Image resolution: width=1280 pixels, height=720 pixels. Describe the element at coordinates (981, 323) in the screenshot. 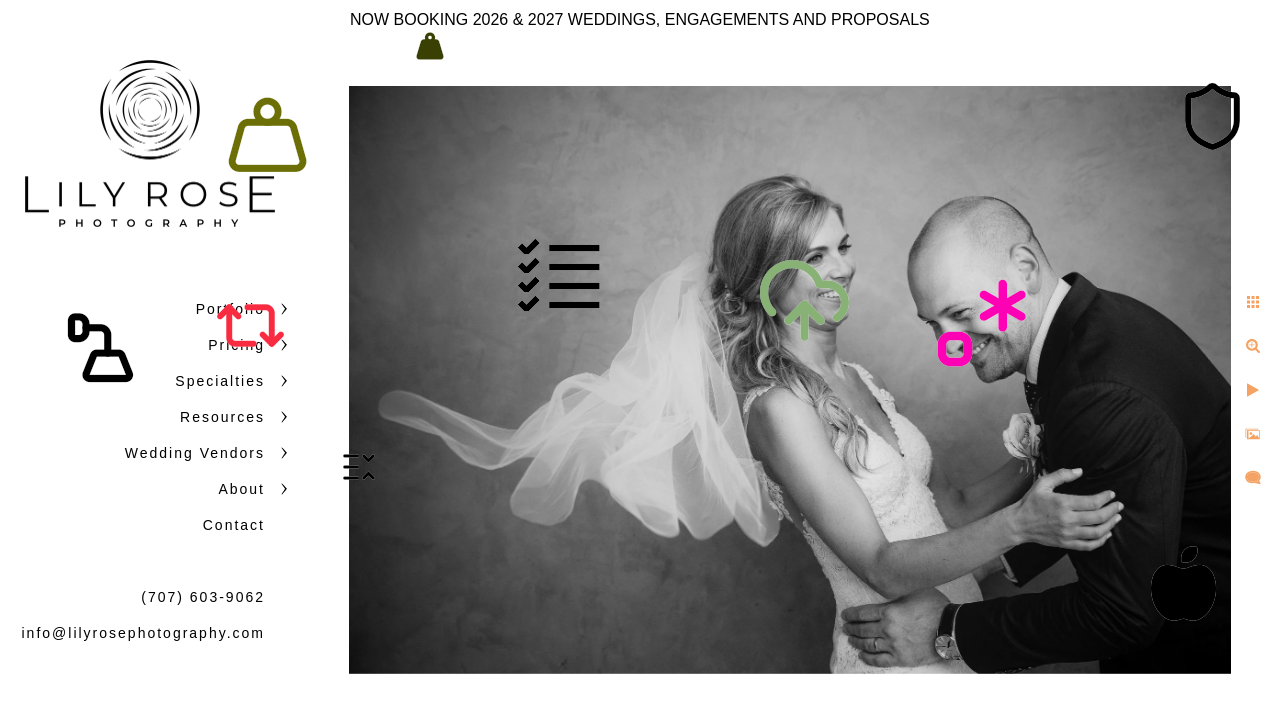

I see `access regular expression search options` at that location.